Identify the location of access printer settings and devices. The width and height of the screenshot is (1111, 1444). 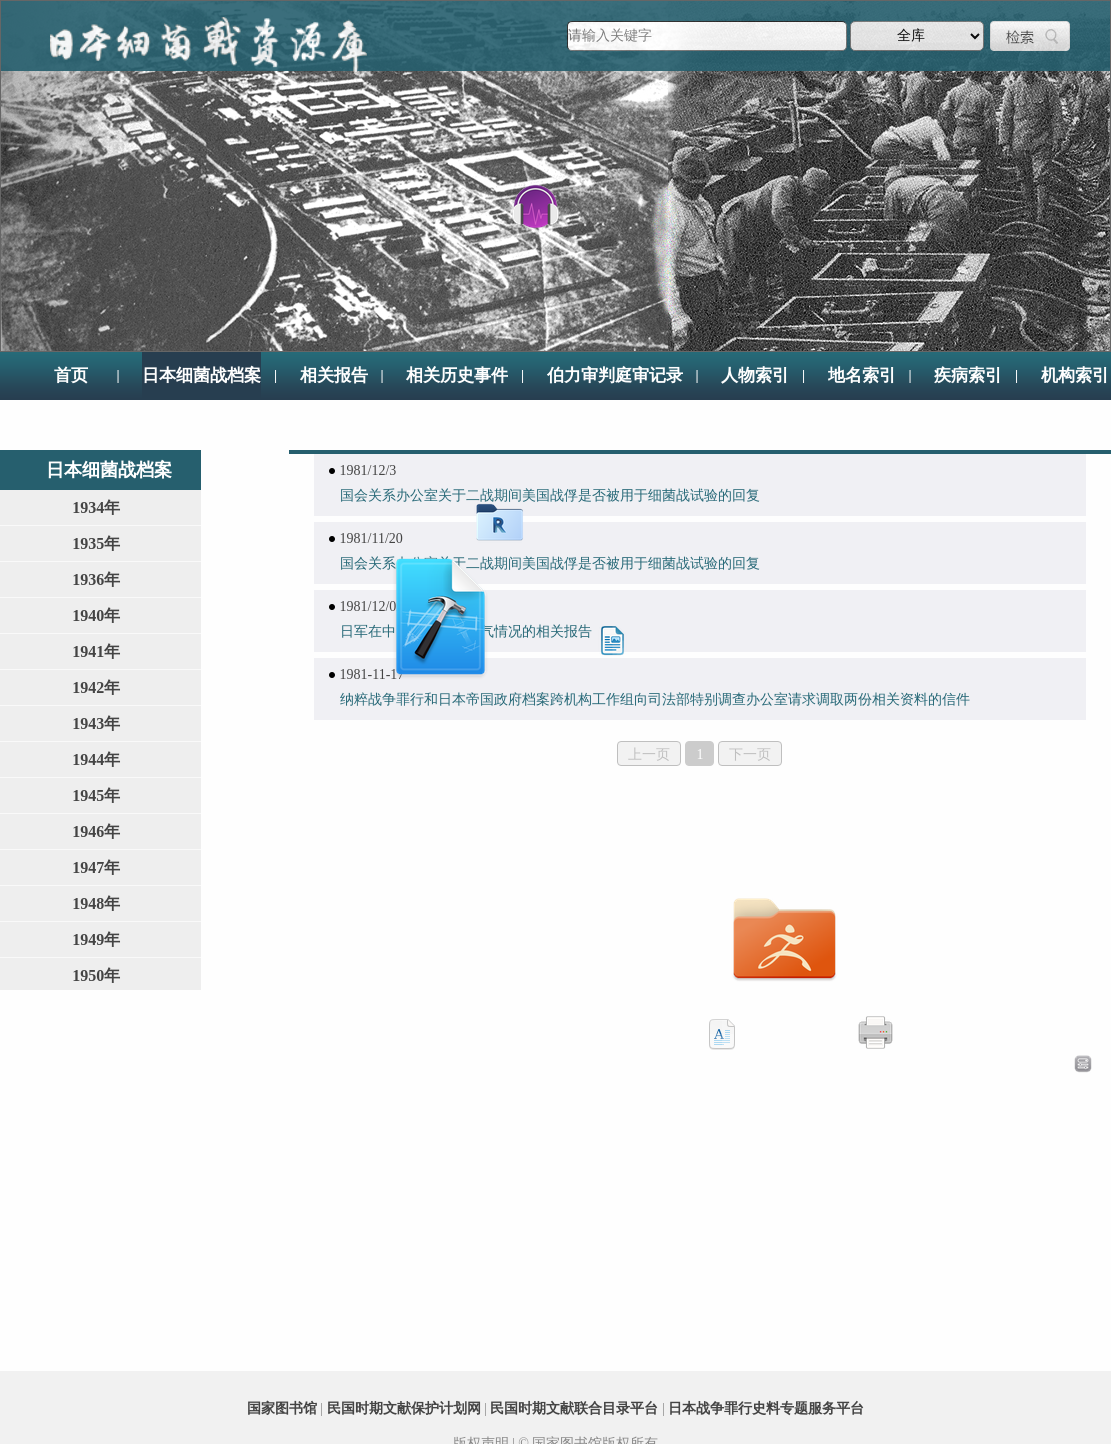
(875, 1032).